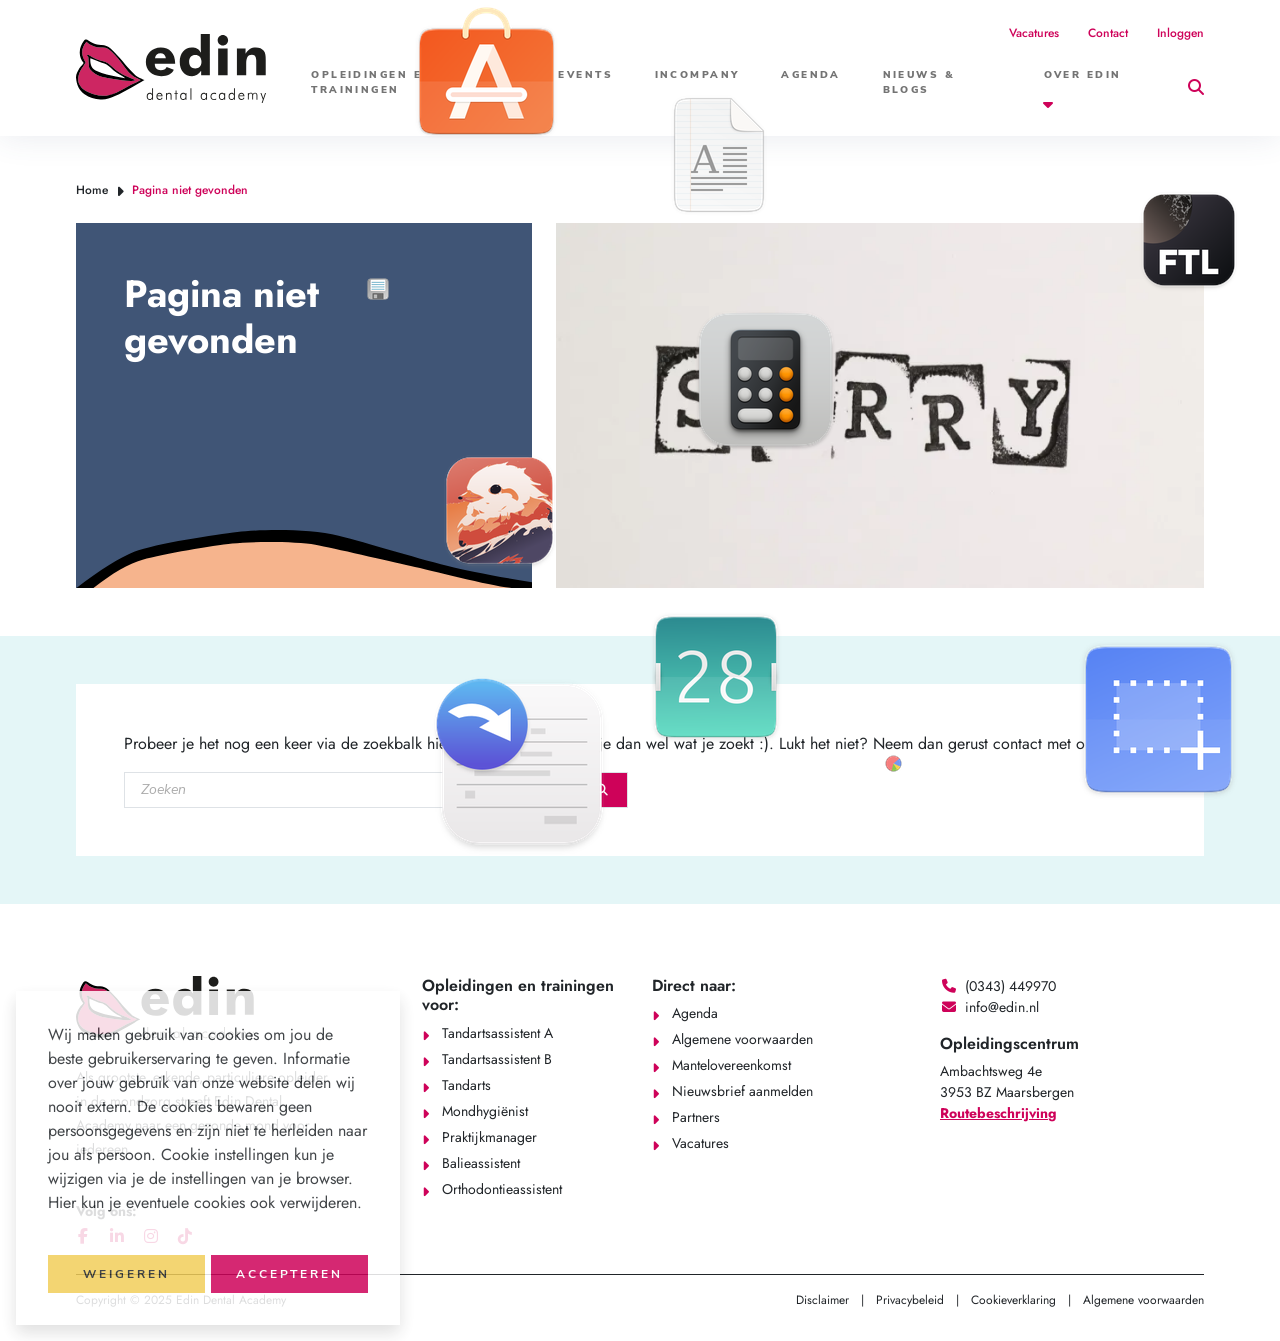  I want to click on open quickchar character picker app, so click(522, 764).